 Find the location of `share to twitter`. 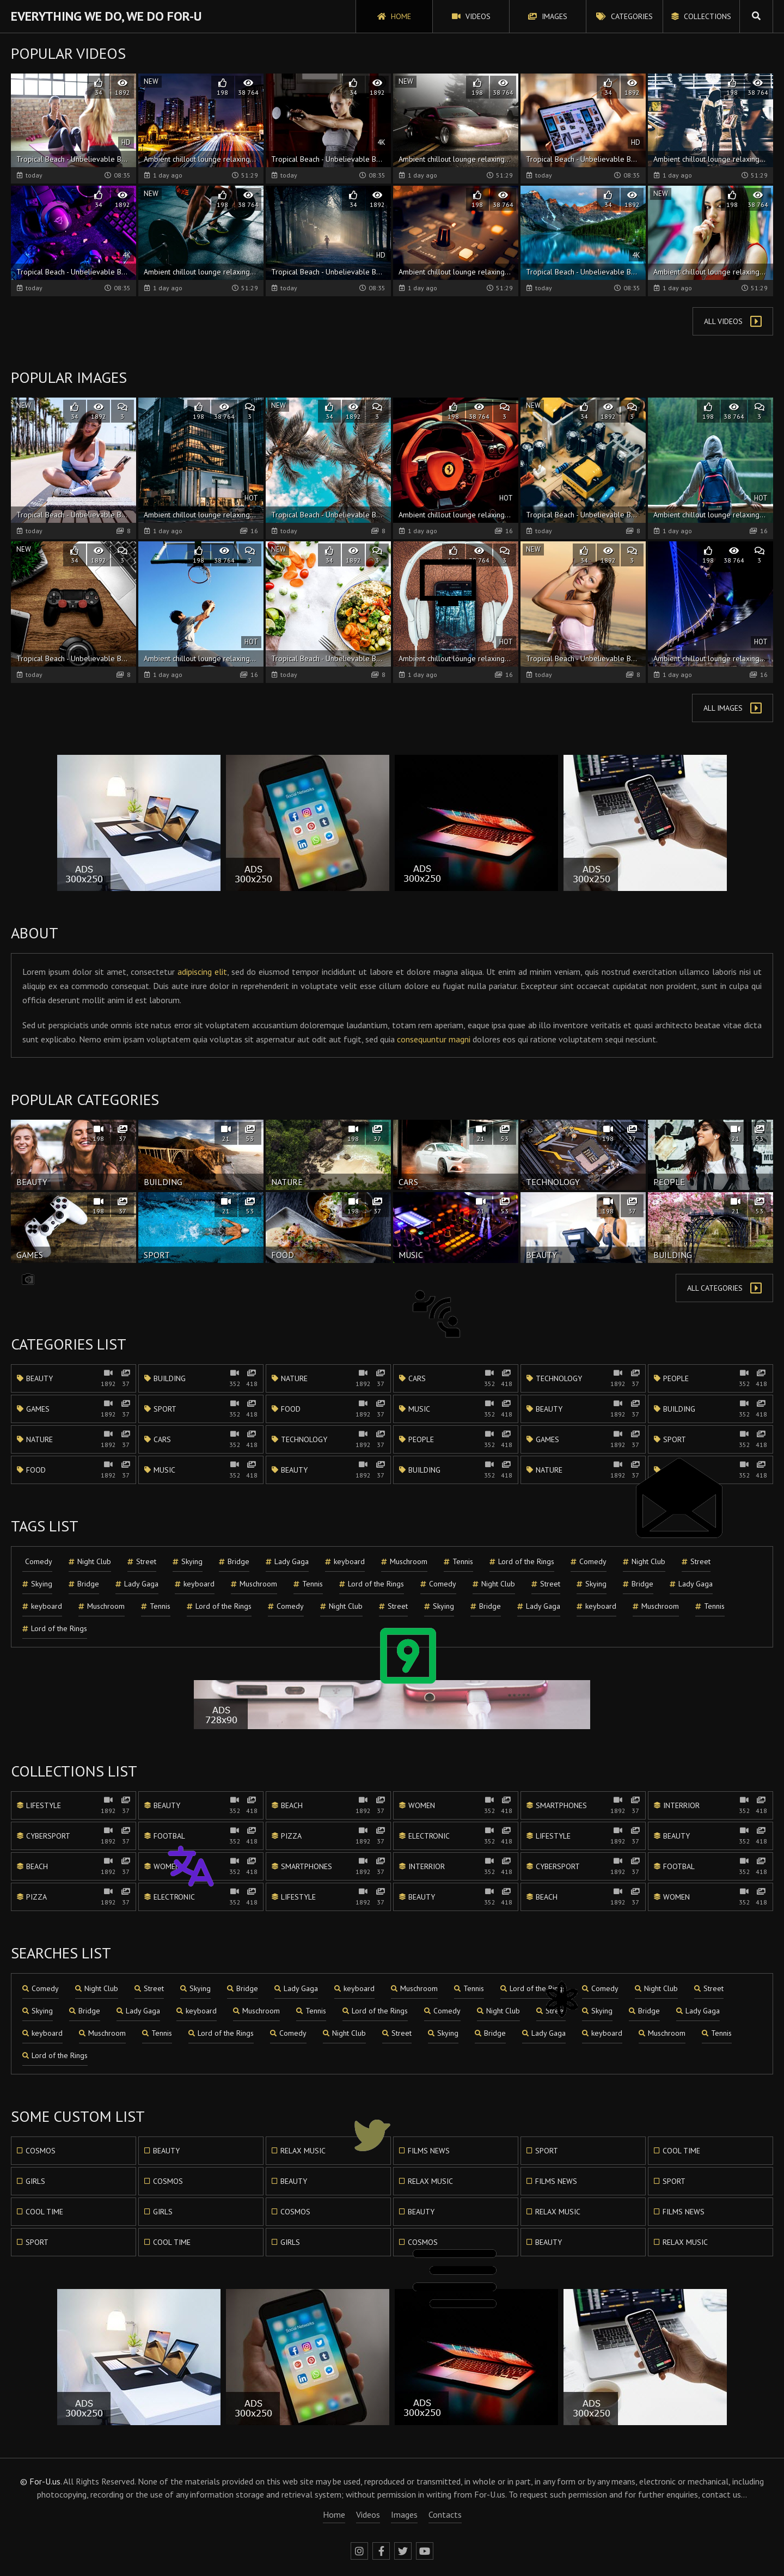

share to twitter is located at coordinates (370, 2134).